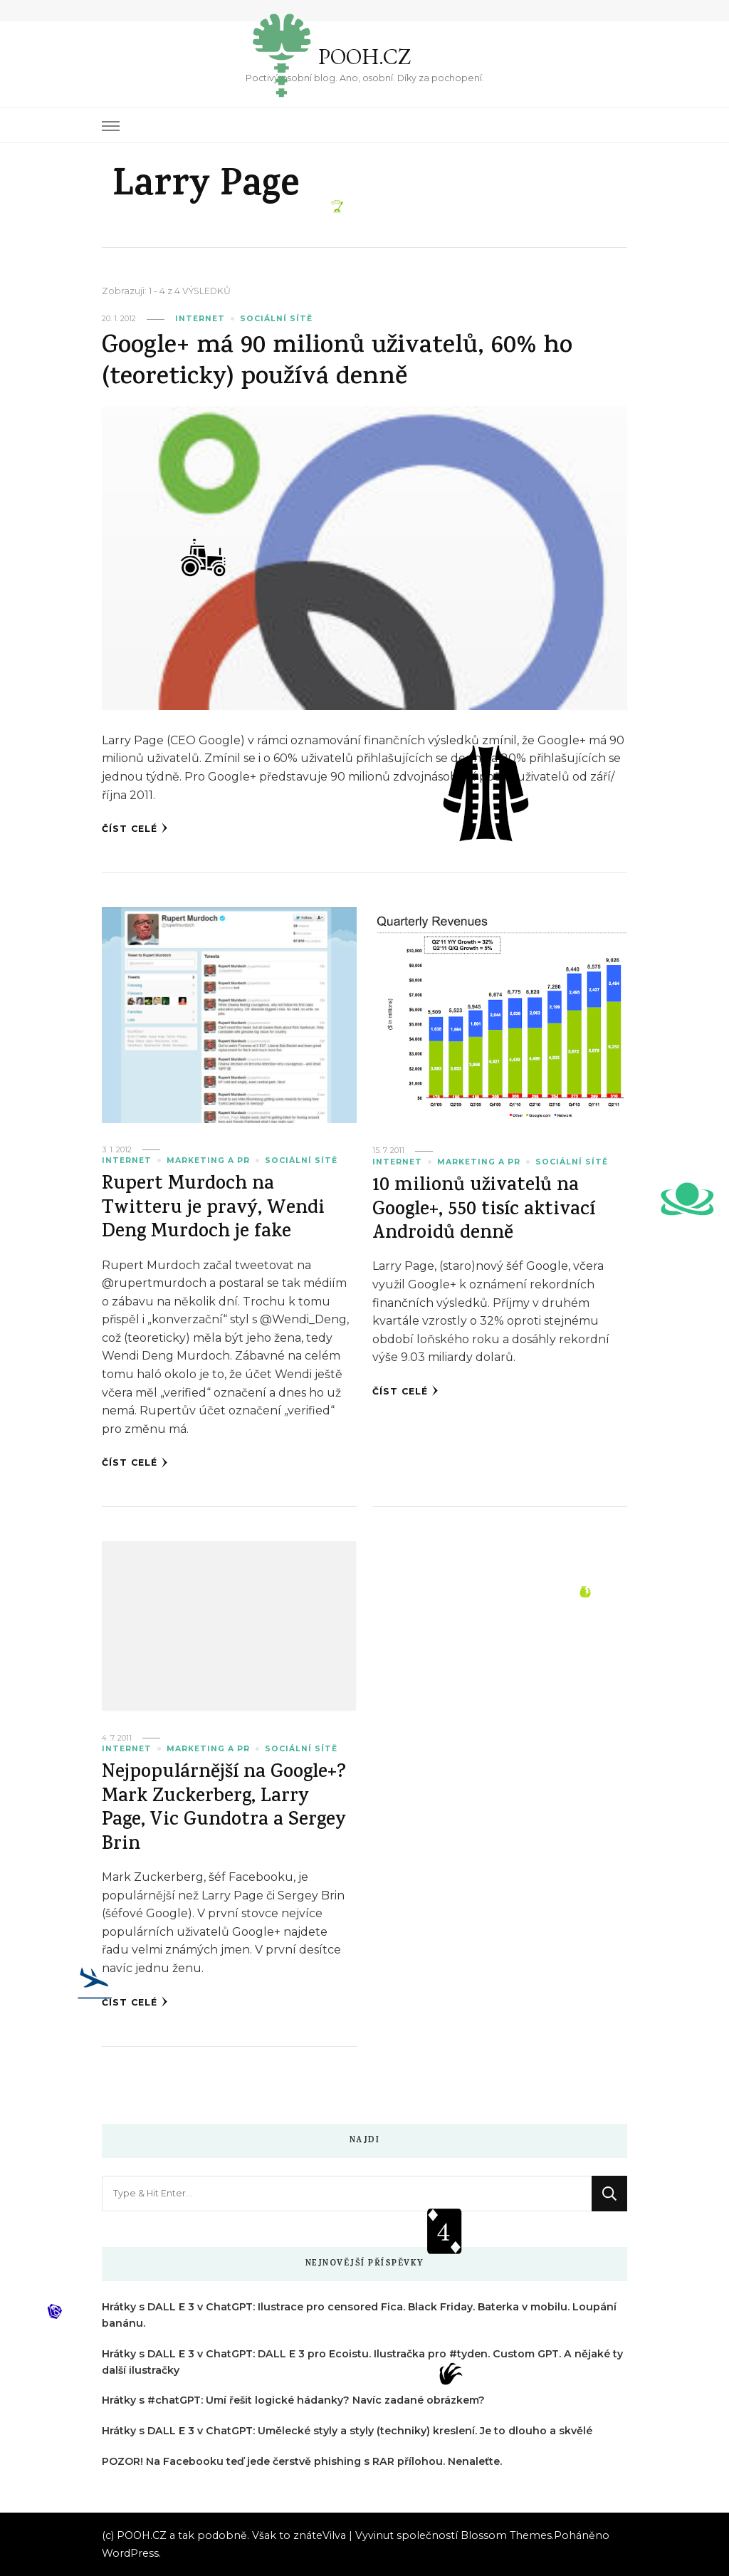  I want to click on toggle a game setting or control, so click(337, 206).